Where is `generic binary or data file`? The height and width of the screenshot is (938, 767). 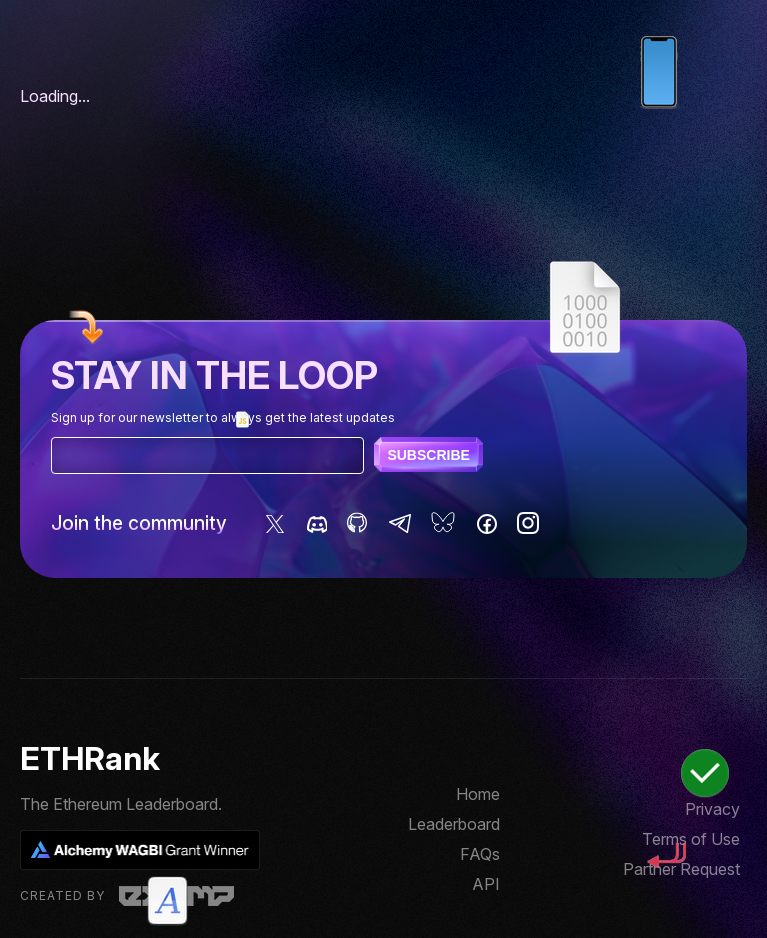 generic binary or data file is located at coordinates (585, 309).